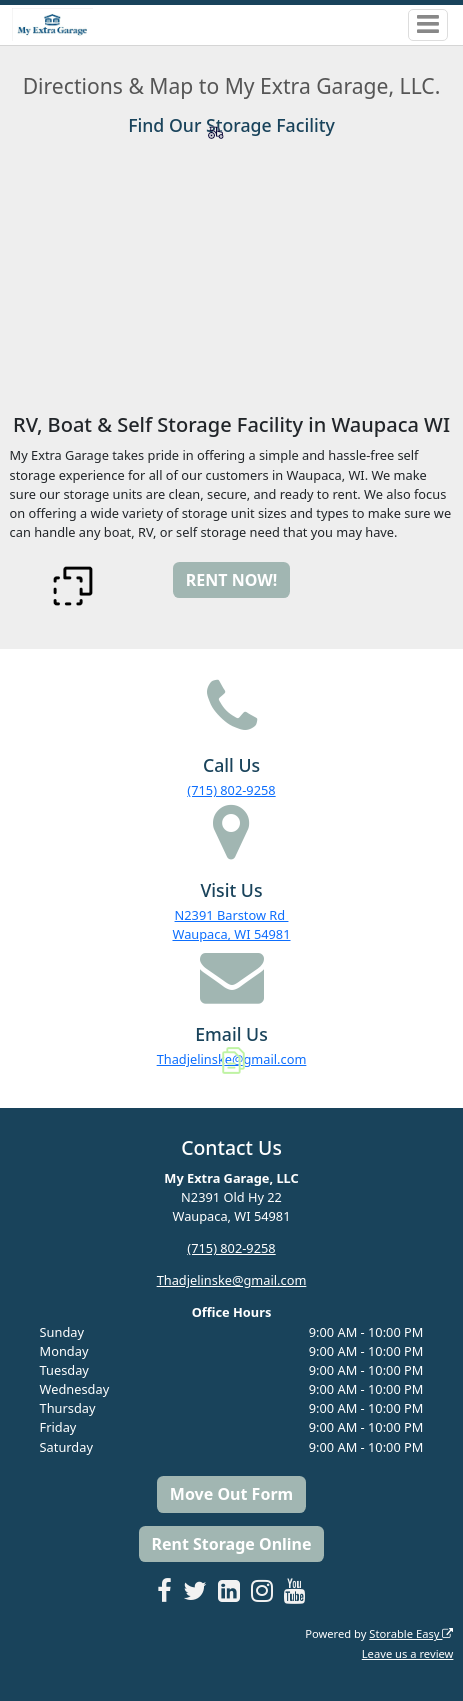 This screenshot has width=463, height=1701. I want to click on bring selected layer to front, so click(73, 586).